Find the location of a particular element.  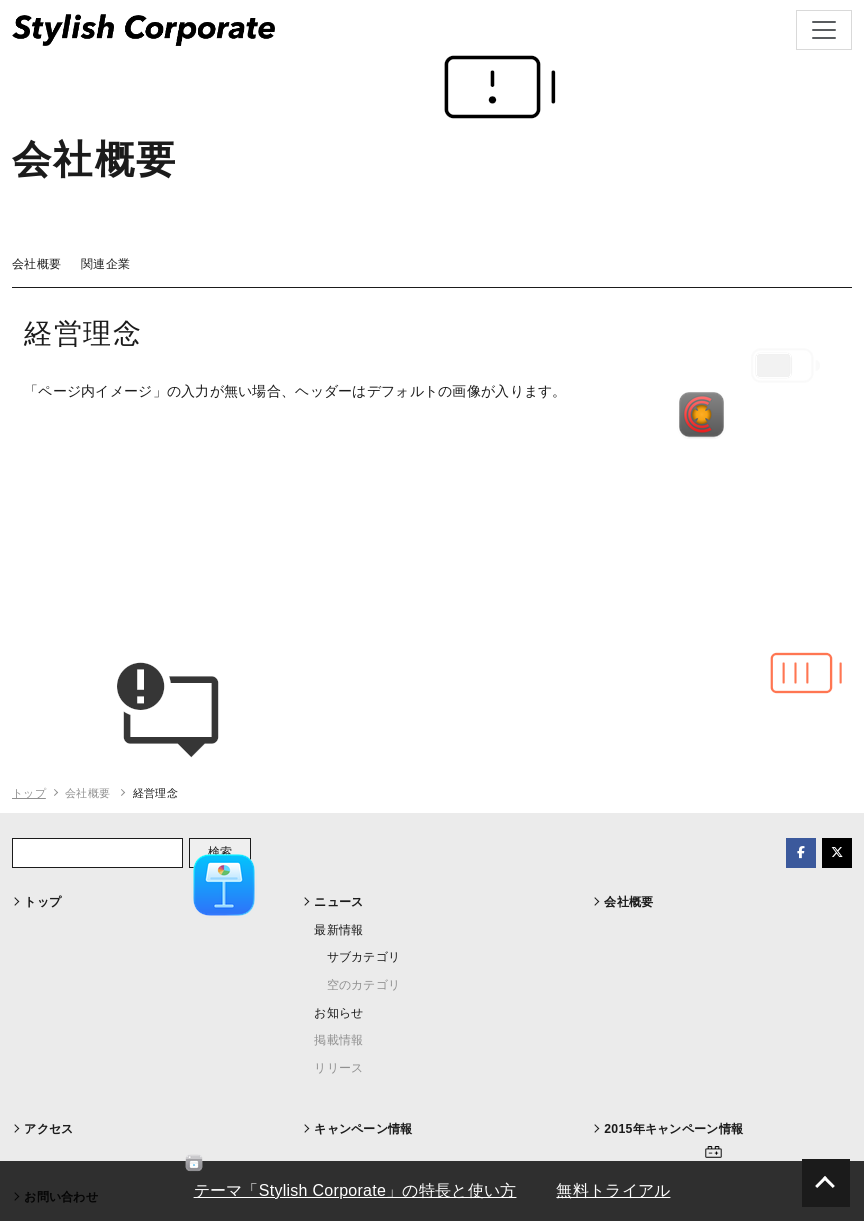

manage notification settings is located at coordinates (171, 710).